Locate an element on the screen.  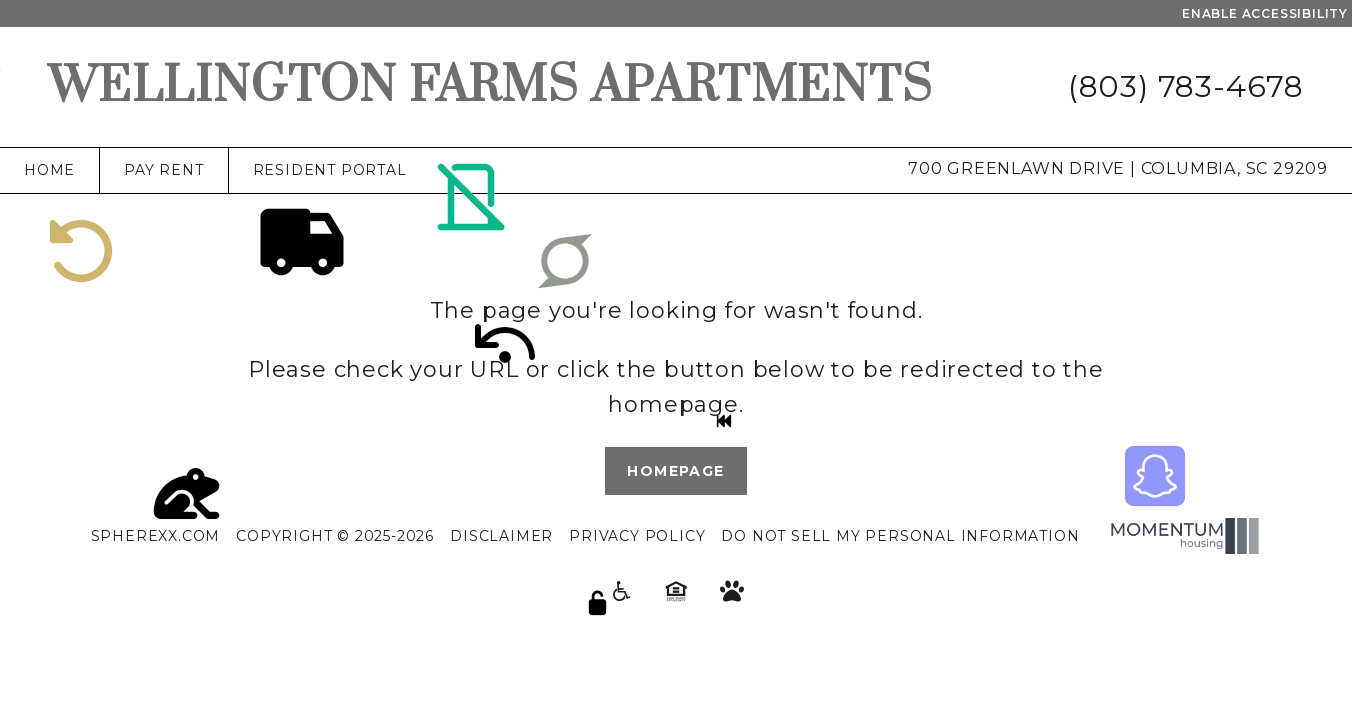
decorative frog icon or mascot is located at coordinates (186, 493).